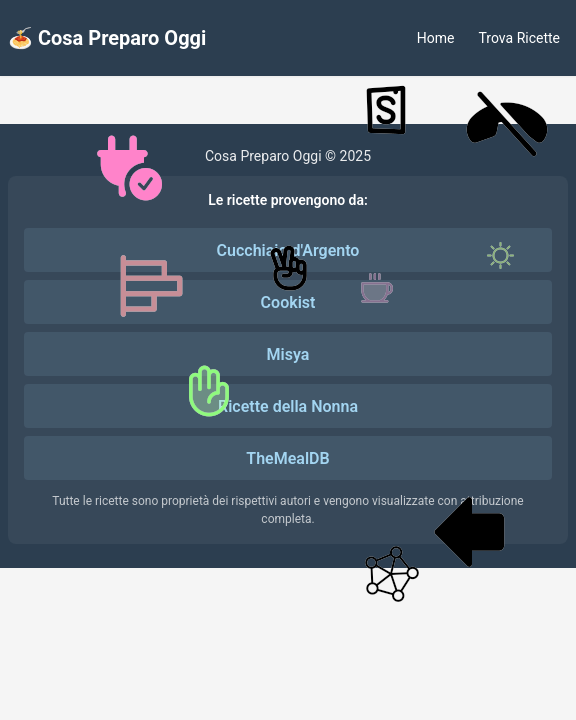 The image size is (576, 720). Describe the element at coordinates (376, 289) in the screenshot. I see `find nearby coffee shops or cafés` at that location.